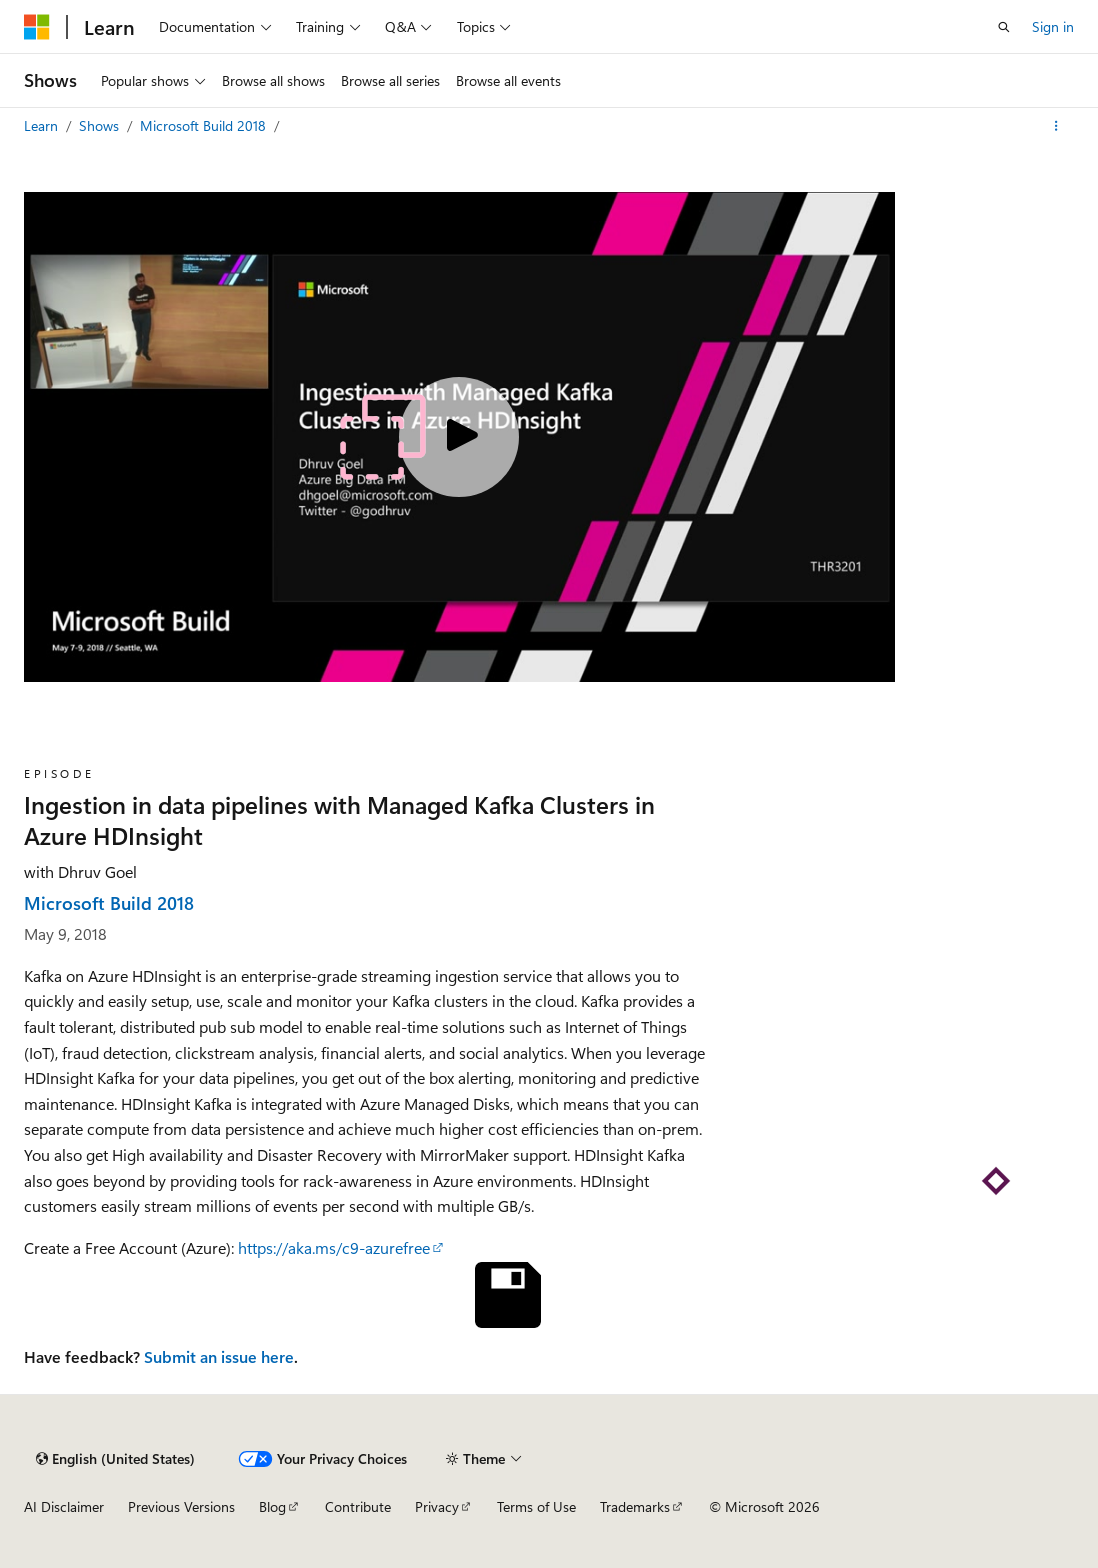 The width and height of the screenshot is (1098, 1568). I want to click on bring selection to front, so click(383, 437).